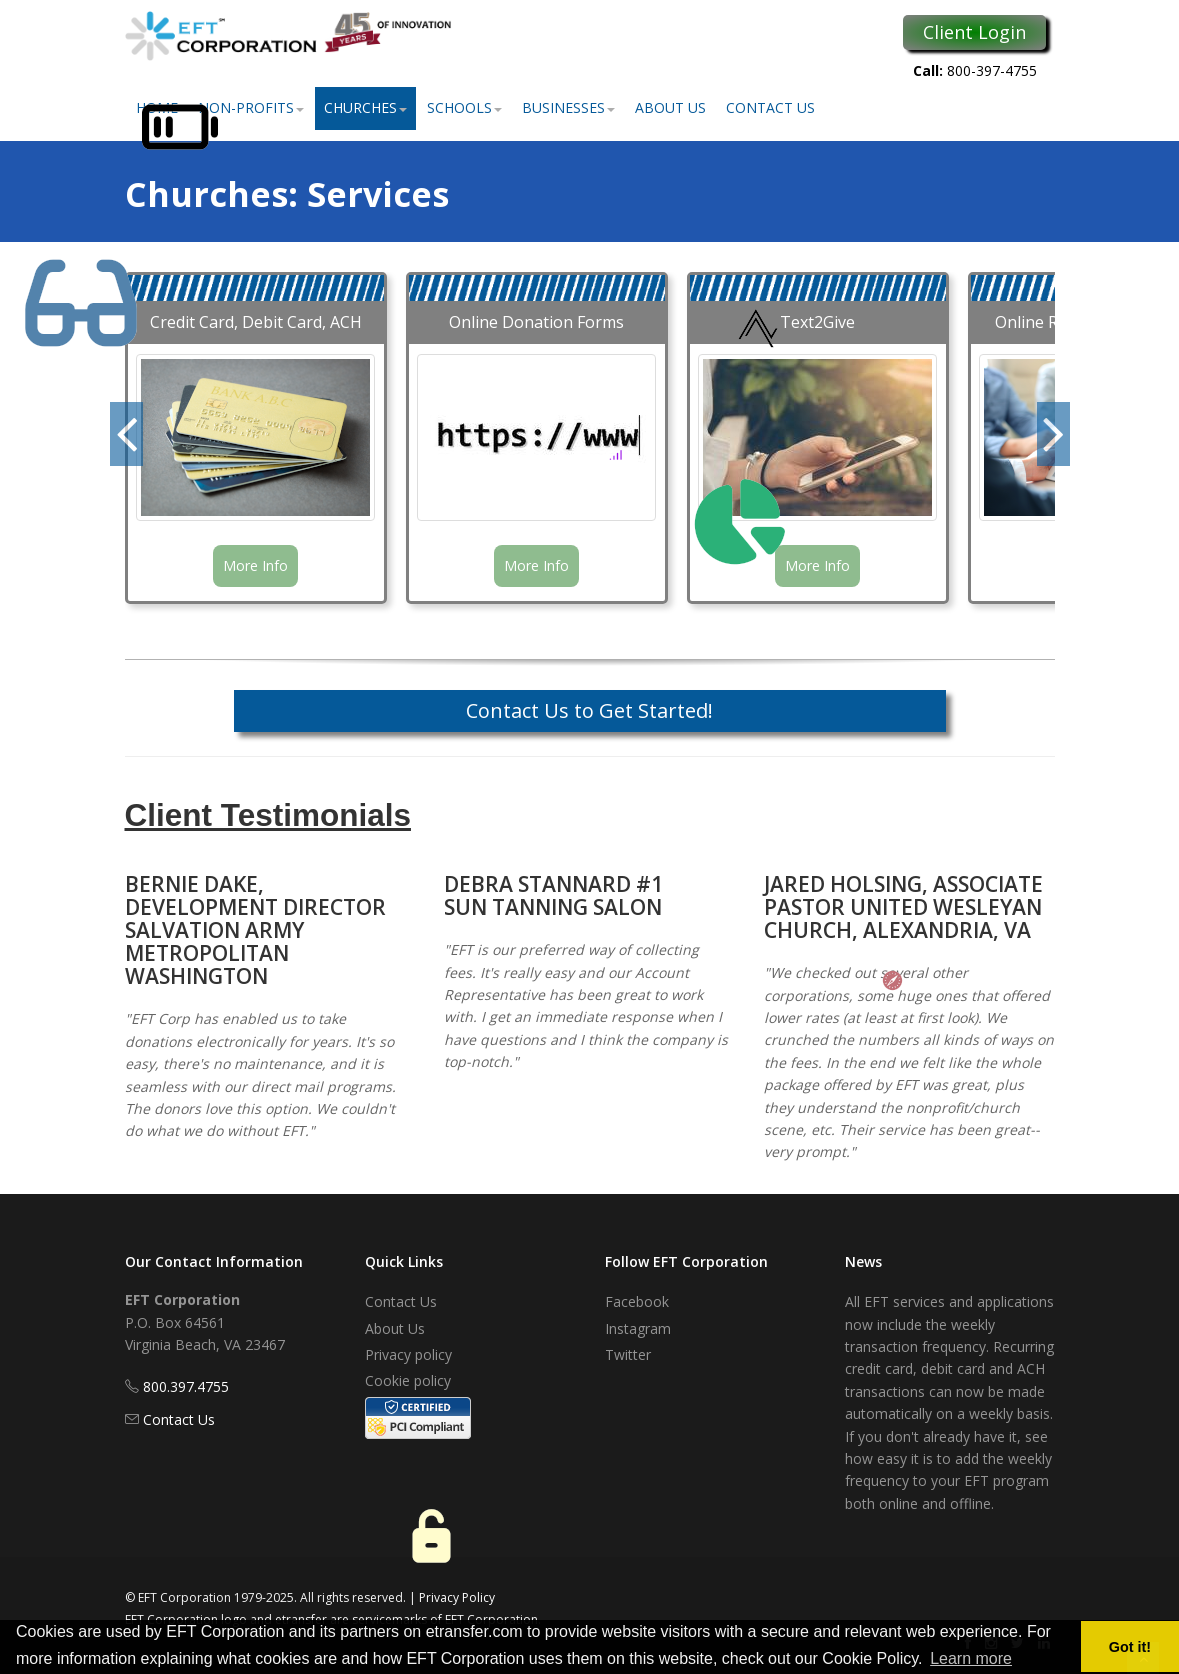 This screenshot has height=1674, width=1179. I want to click on indicates medium battery level, so click(180, 127).